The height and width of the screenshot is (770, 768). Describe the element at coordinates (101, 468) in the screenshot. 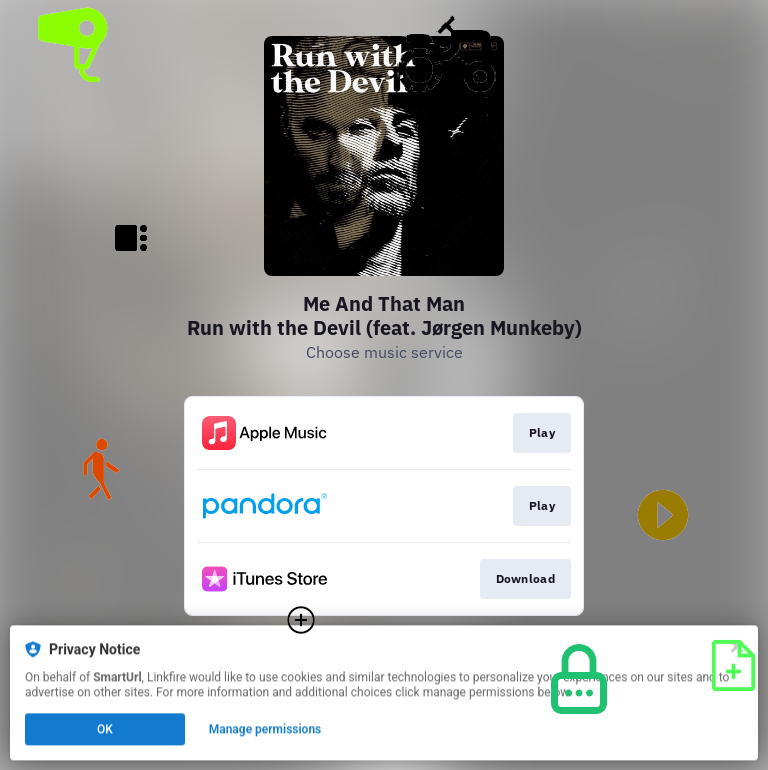

I see `get walking directions` at that location.